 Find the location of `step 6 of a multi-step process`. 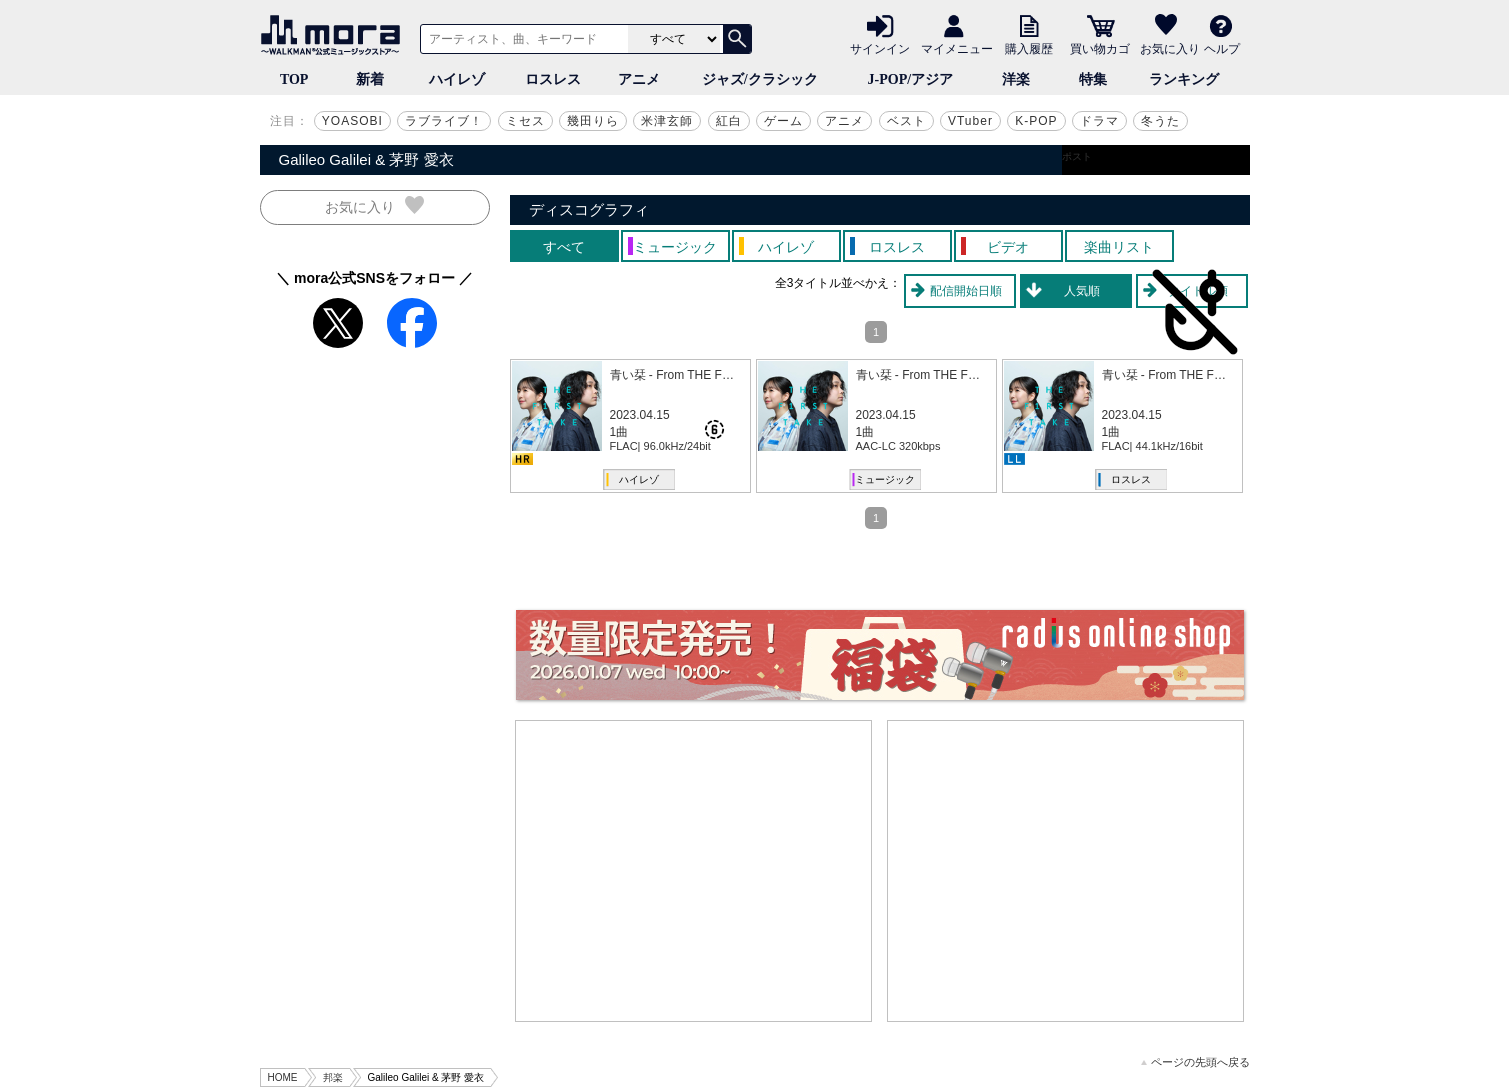

step 6 of a multi-step process is located at coordinates (714, 429).